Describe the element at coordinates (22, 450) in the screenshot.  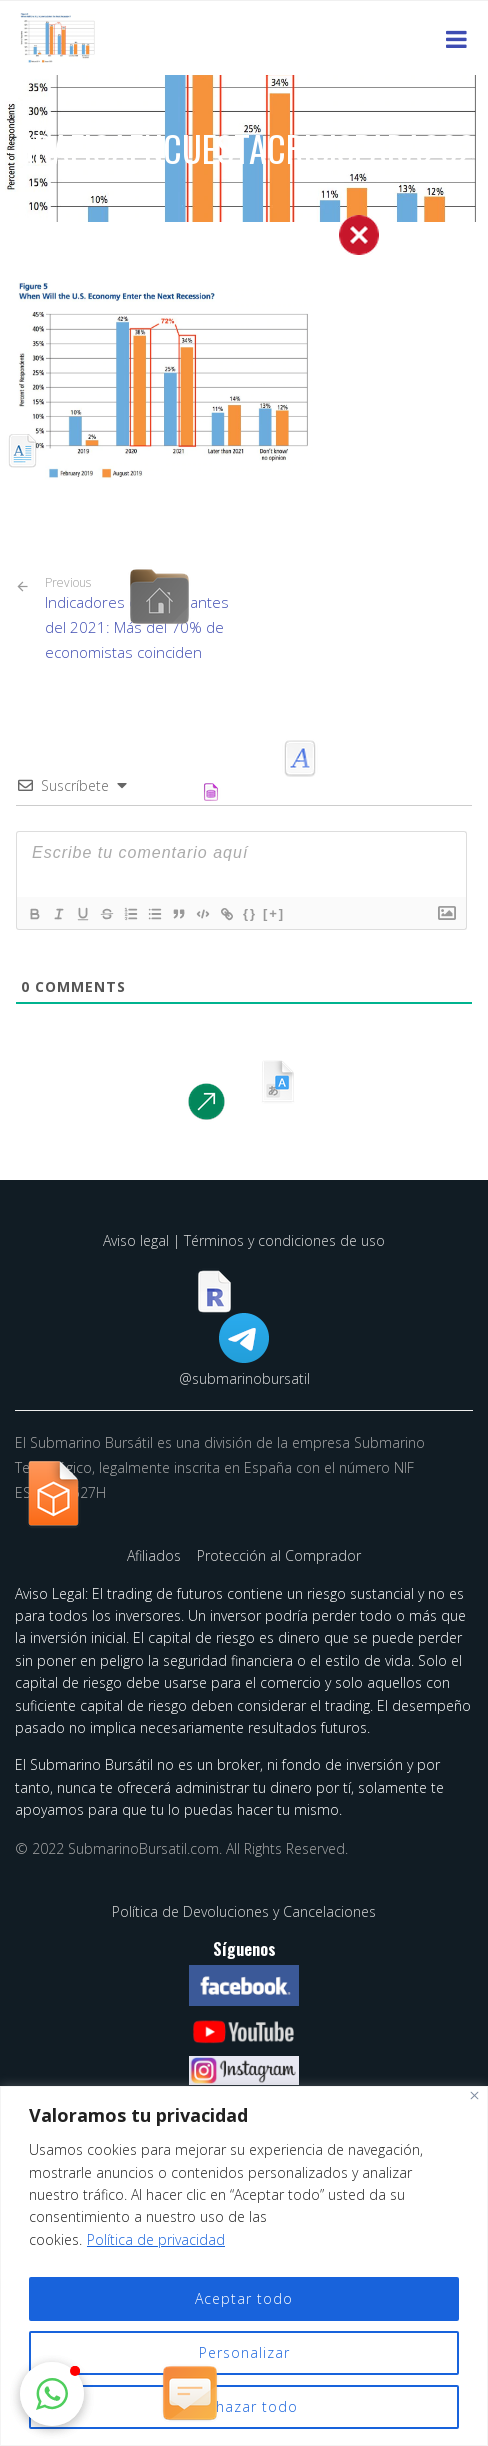
I see `open a word processing document` at that location.